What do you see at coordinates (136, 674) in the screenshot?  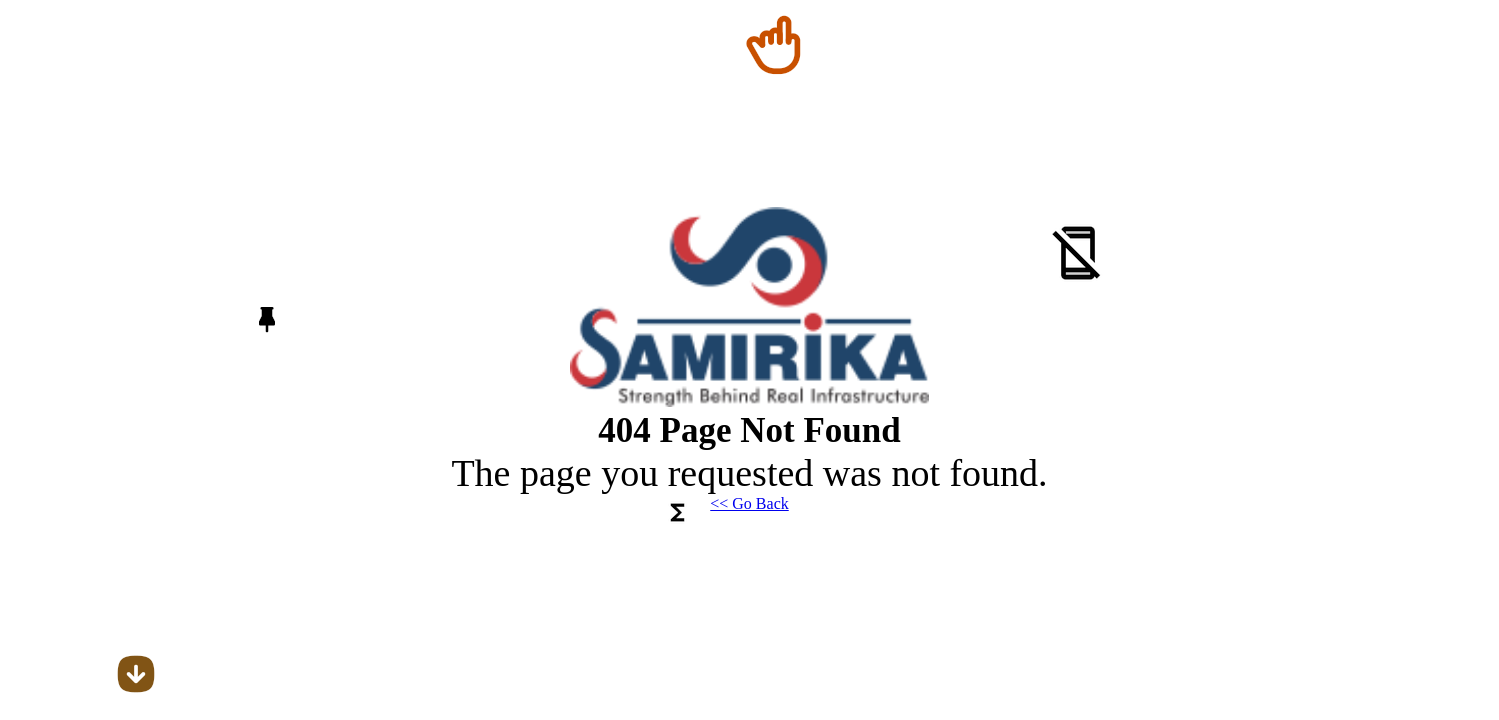 I see `download file or content` at bounding box center [136, 674].